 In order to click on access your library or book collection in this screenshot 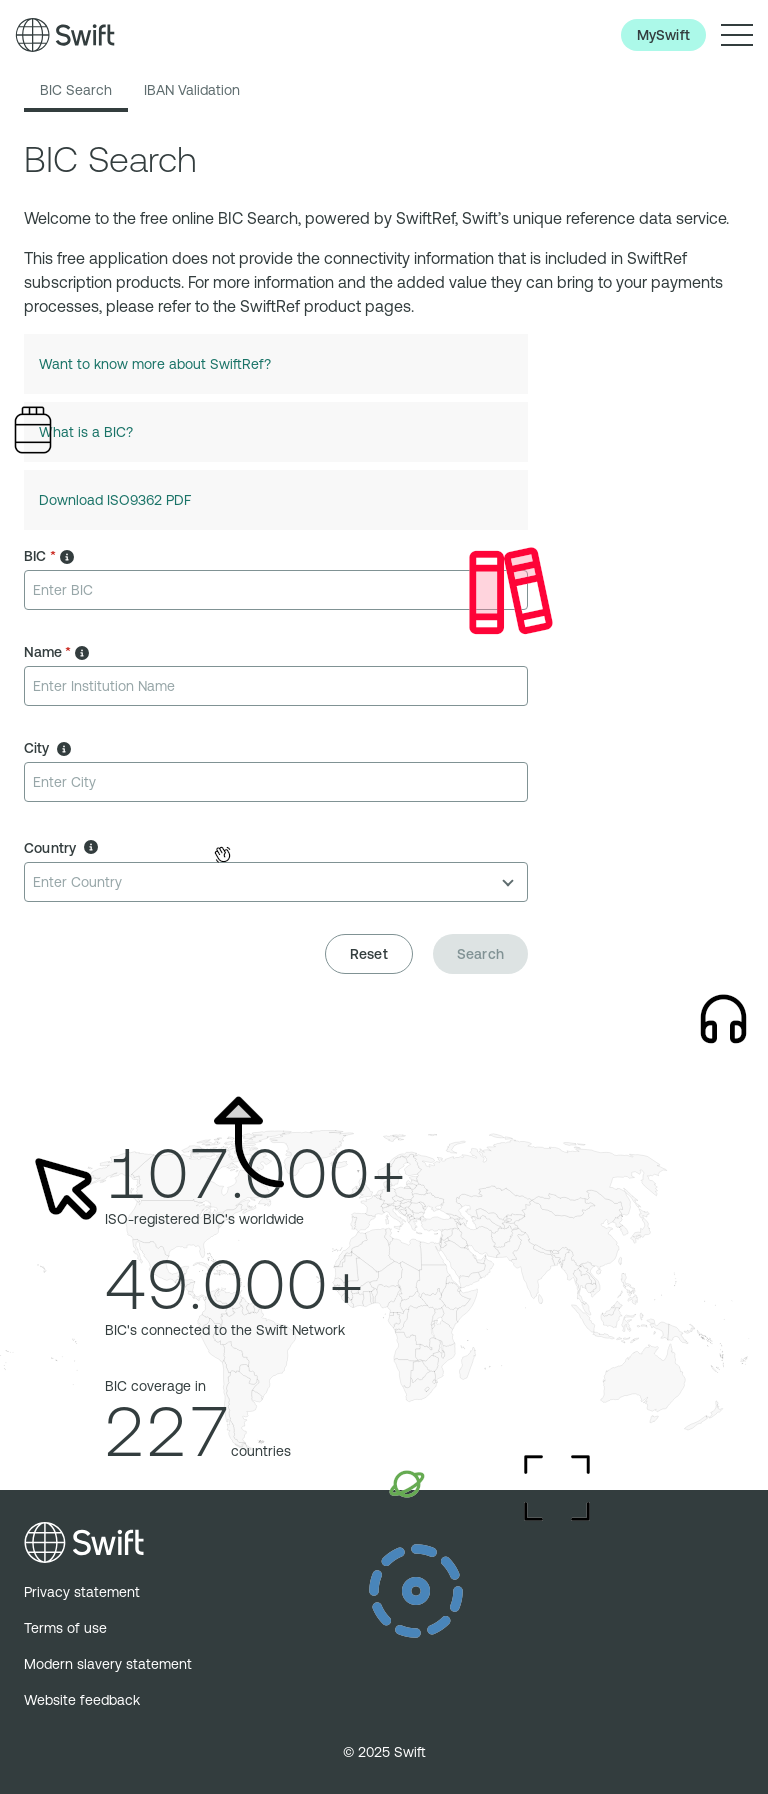, I will do `click(507, 592)`.